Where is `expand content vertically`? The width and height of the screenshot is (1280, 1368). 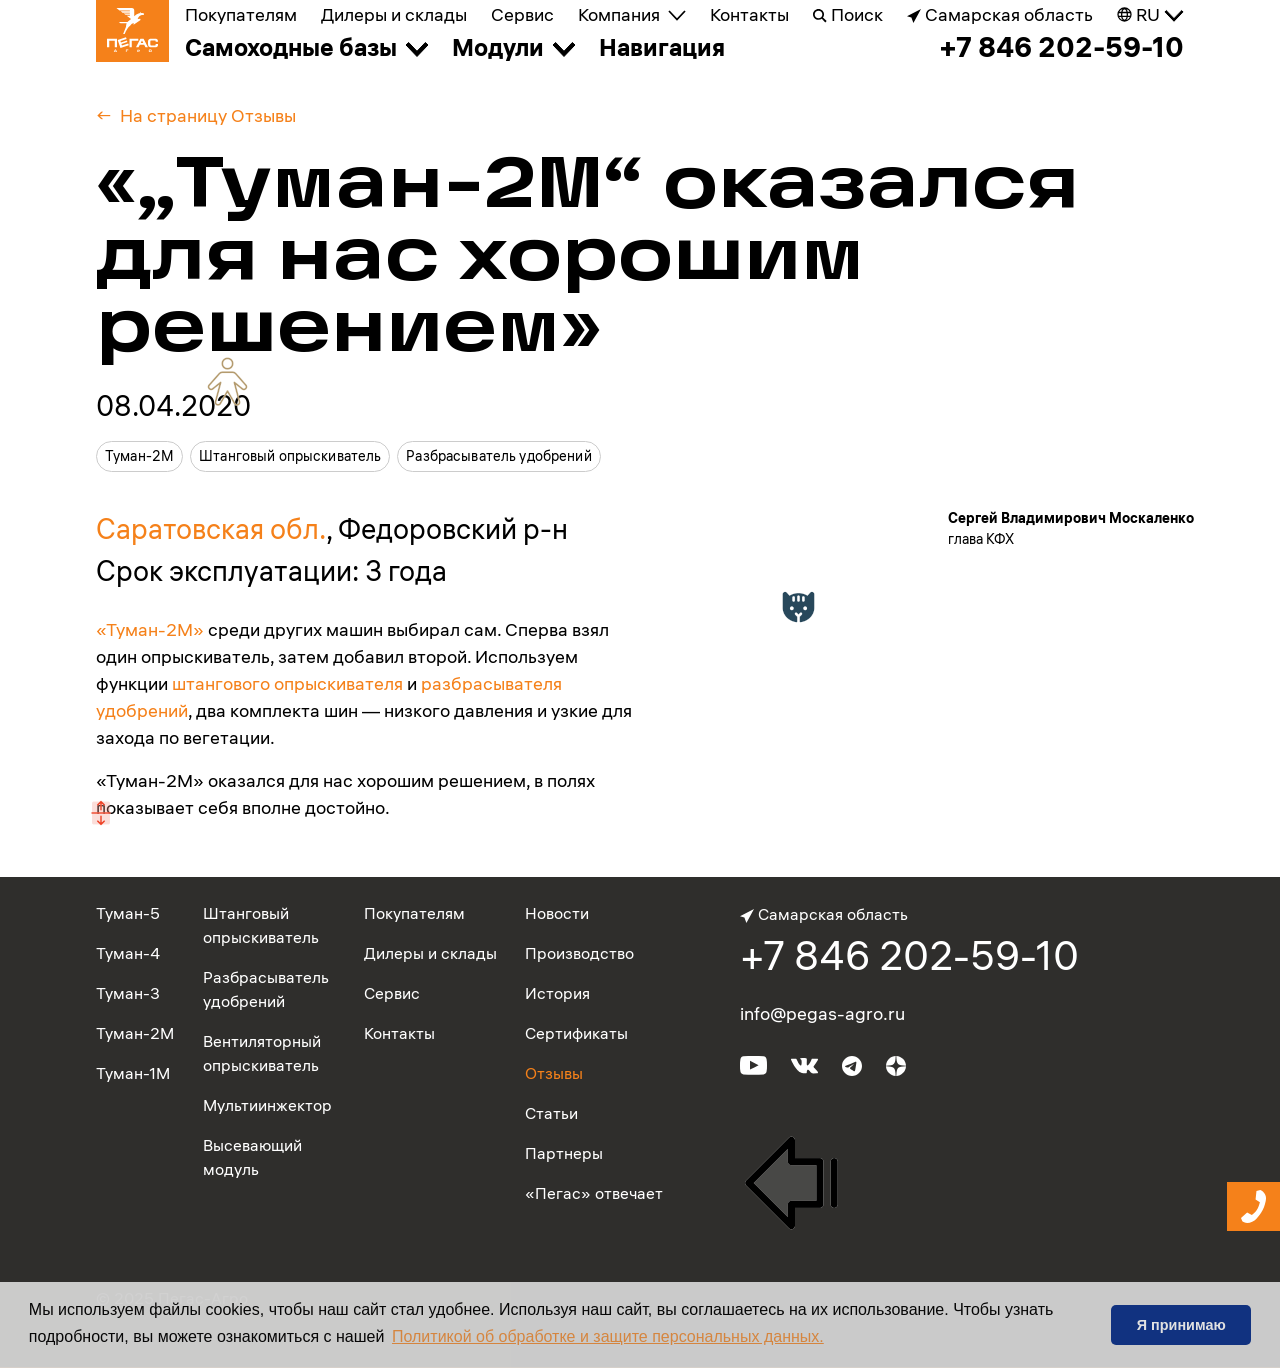
expand content vertically is located at coordinates (101, 813).